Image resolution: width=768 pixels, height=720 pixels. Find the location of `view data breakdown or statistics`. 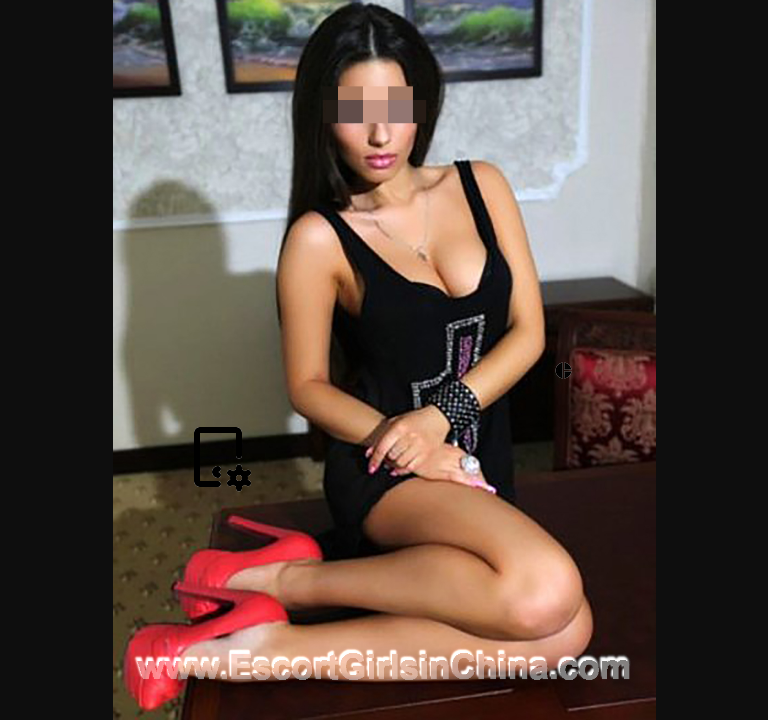

view data breakdown or statistics is located at coordinates (563, 370).